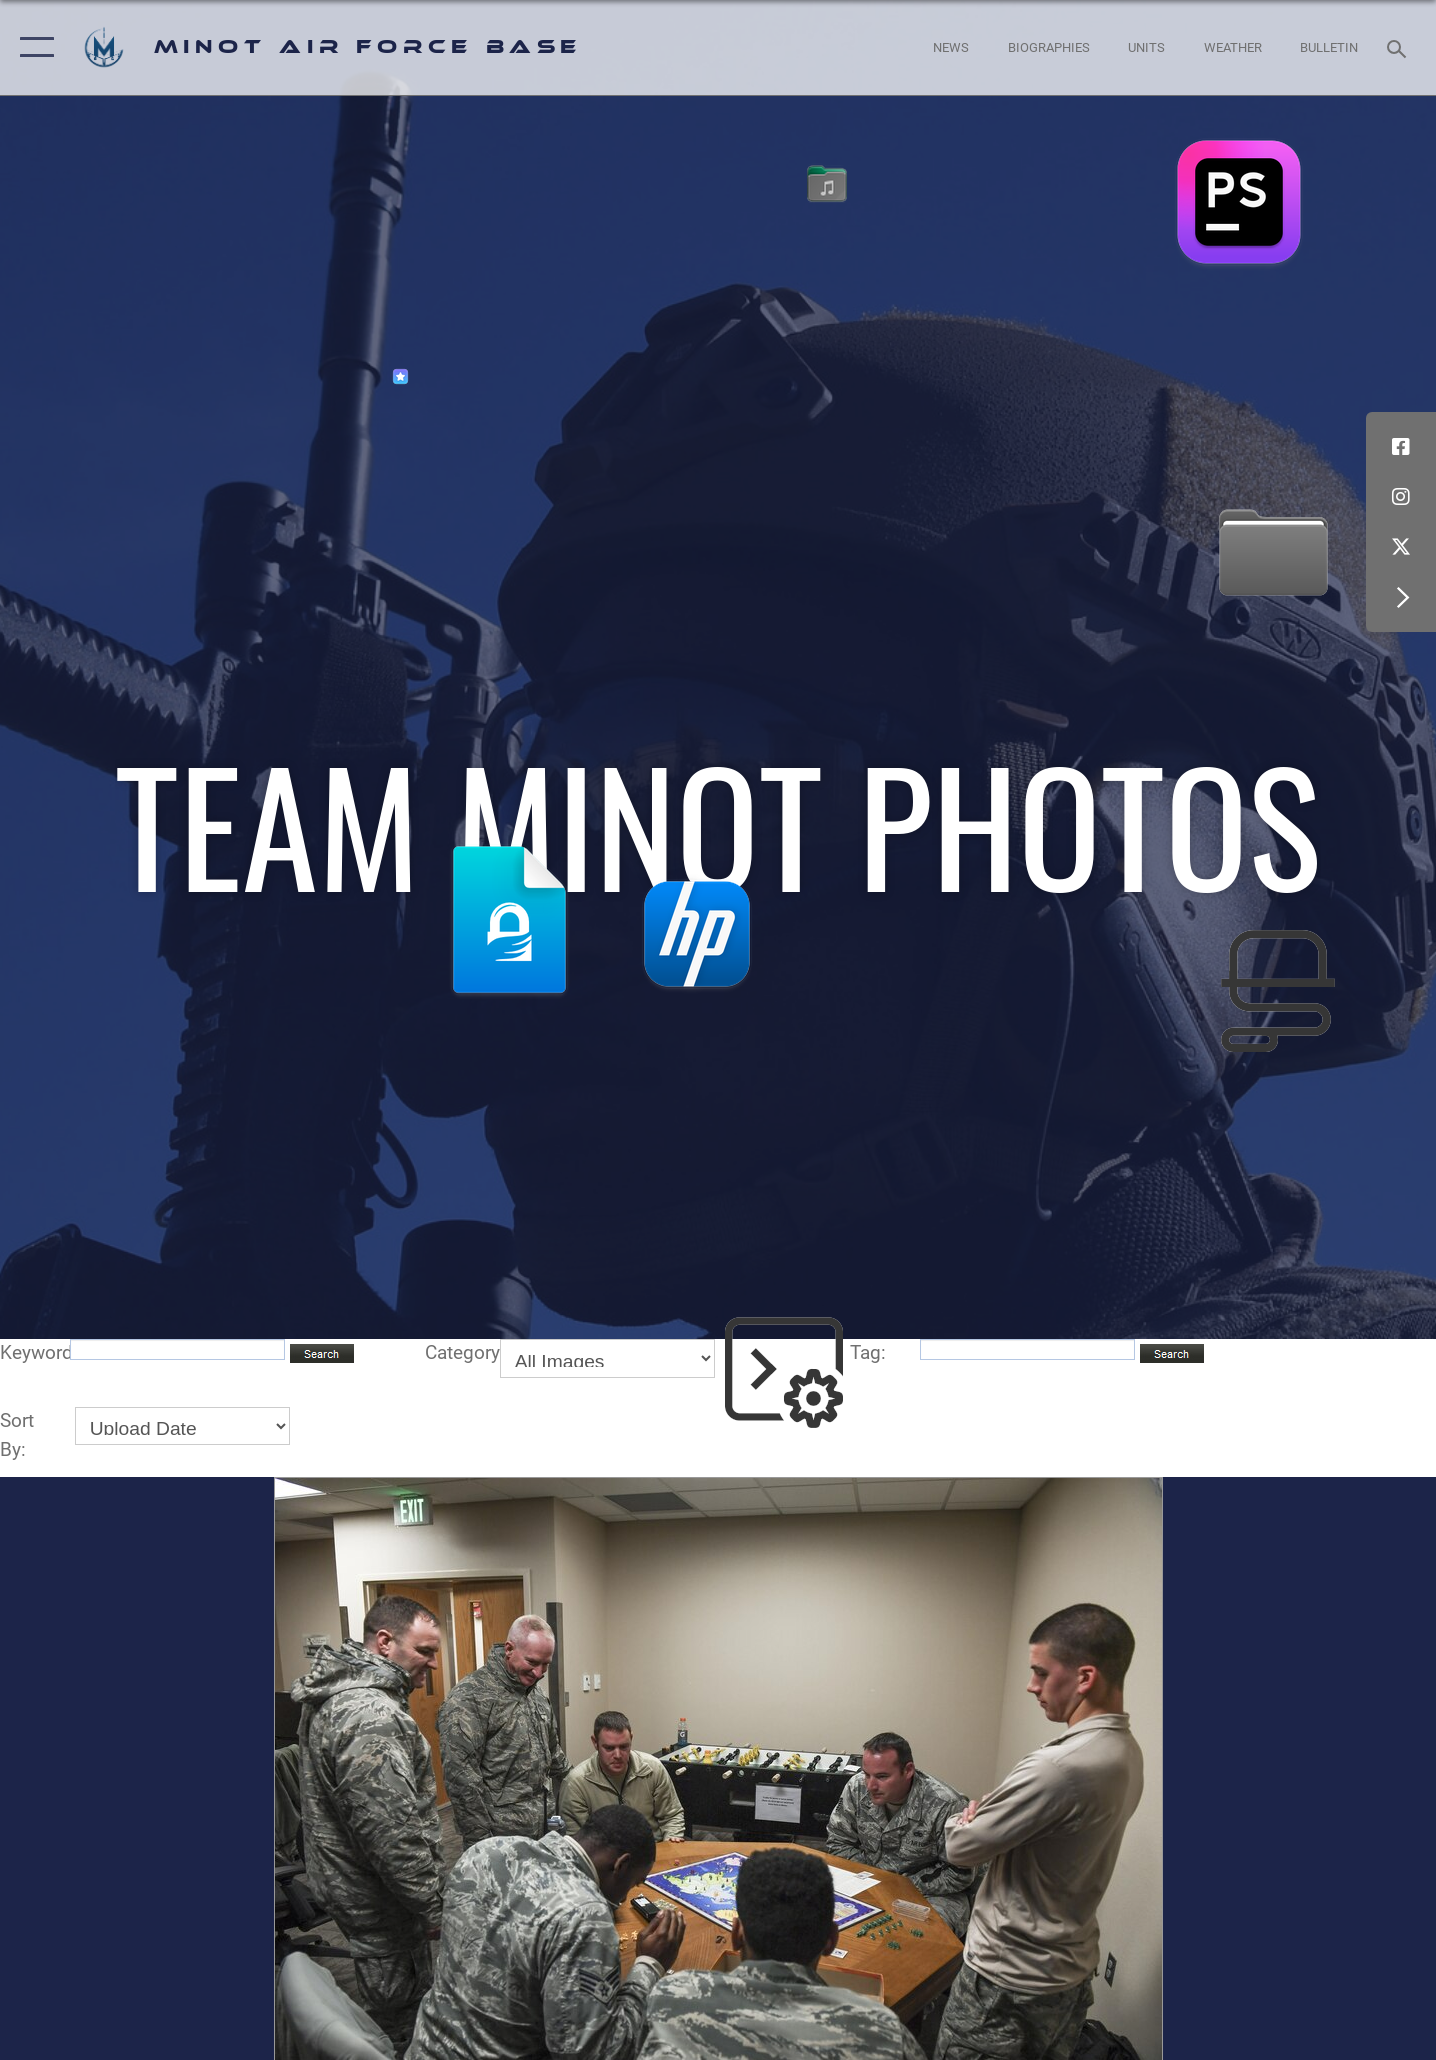  Describe the element at coordinates (509, 919) in the screenshot. I see `a PGP-encrypted file` at that location.